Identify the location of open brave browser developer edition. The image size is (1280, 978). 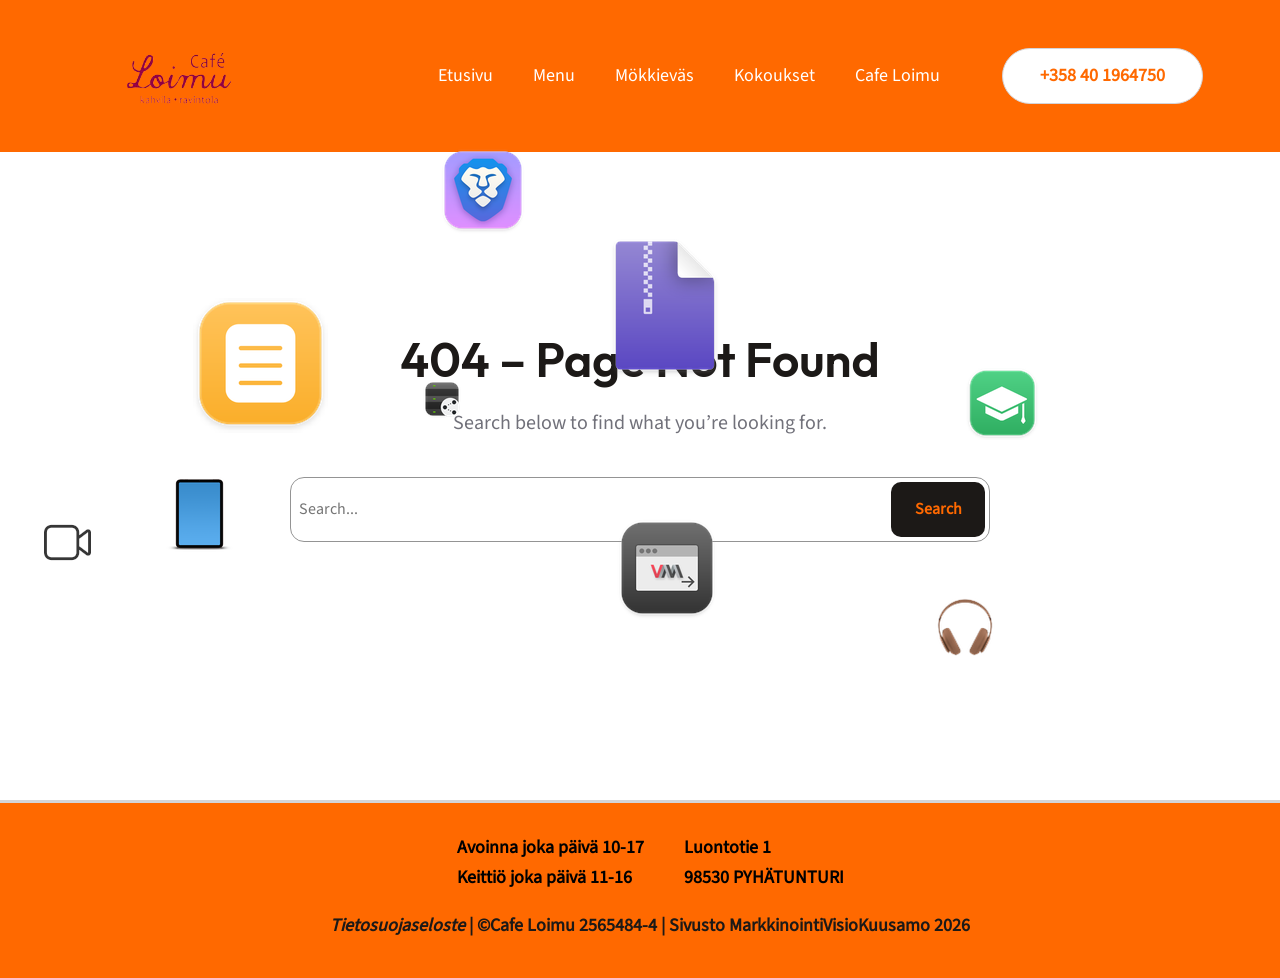
(483, 190).